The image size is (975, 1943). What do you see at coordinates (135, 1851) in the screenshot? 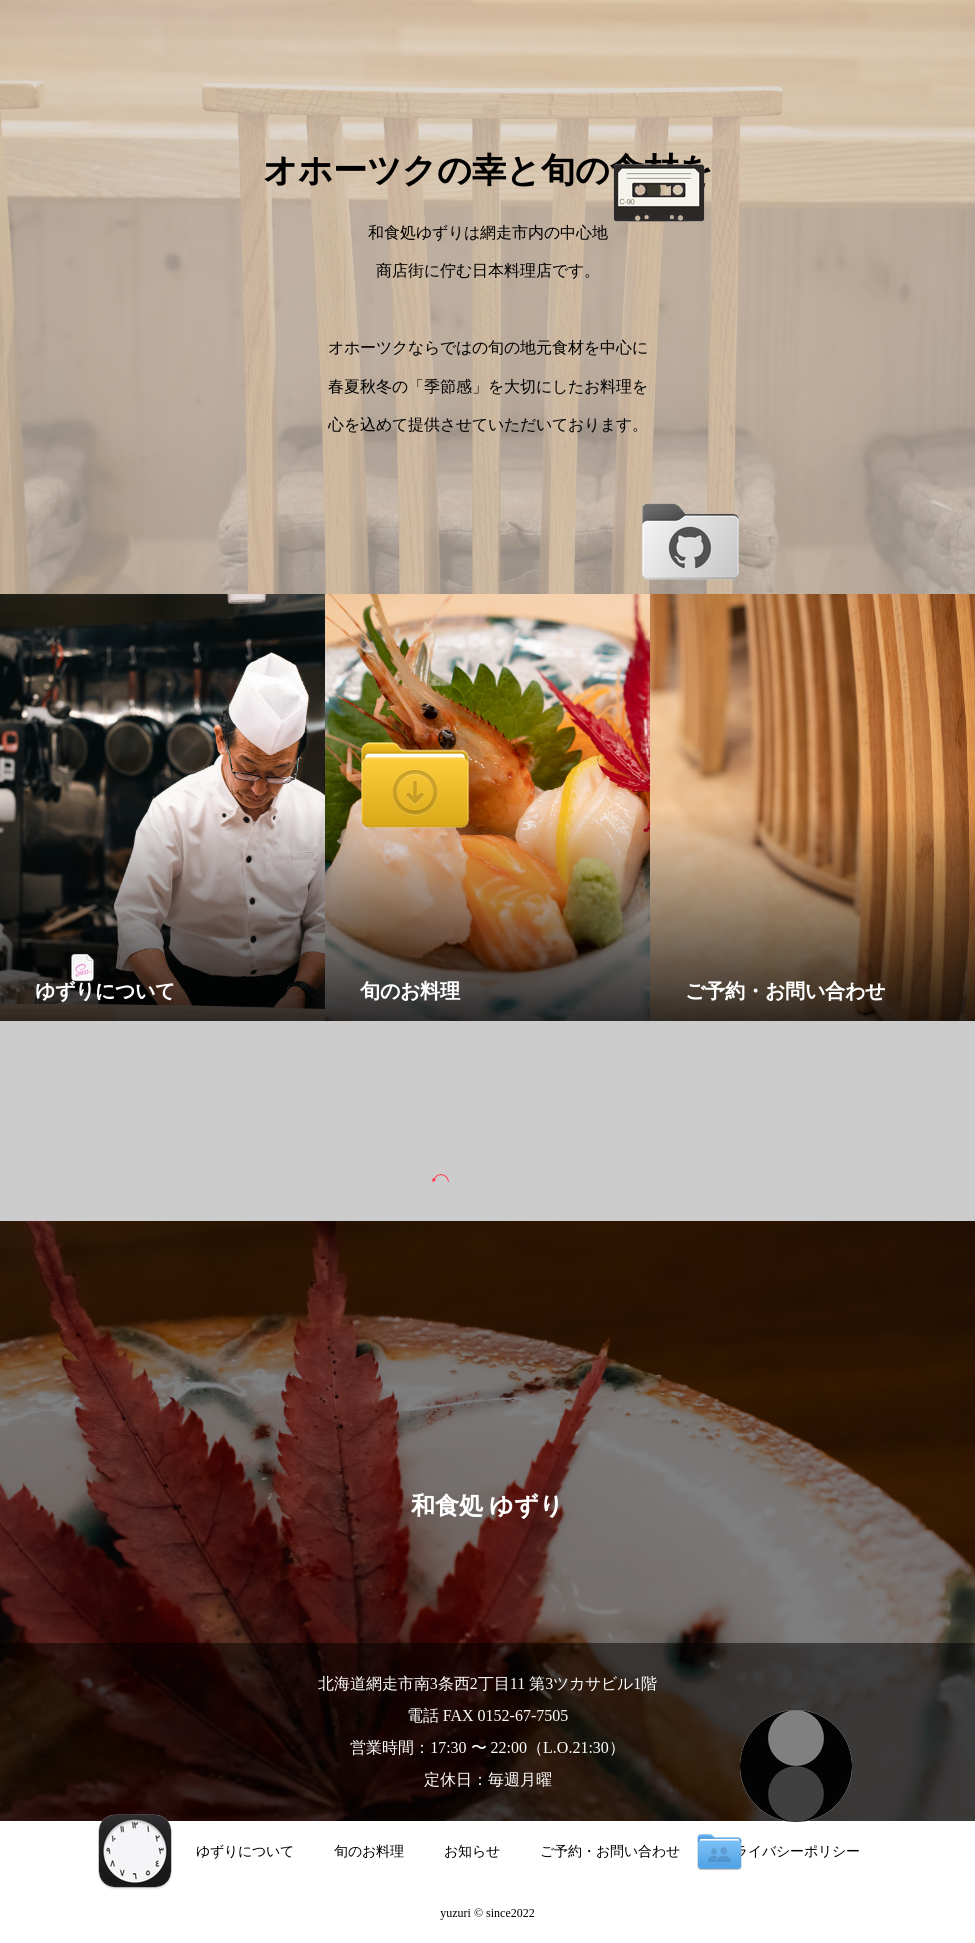
I see `open the clock app` at bounding box center [135, 1851].